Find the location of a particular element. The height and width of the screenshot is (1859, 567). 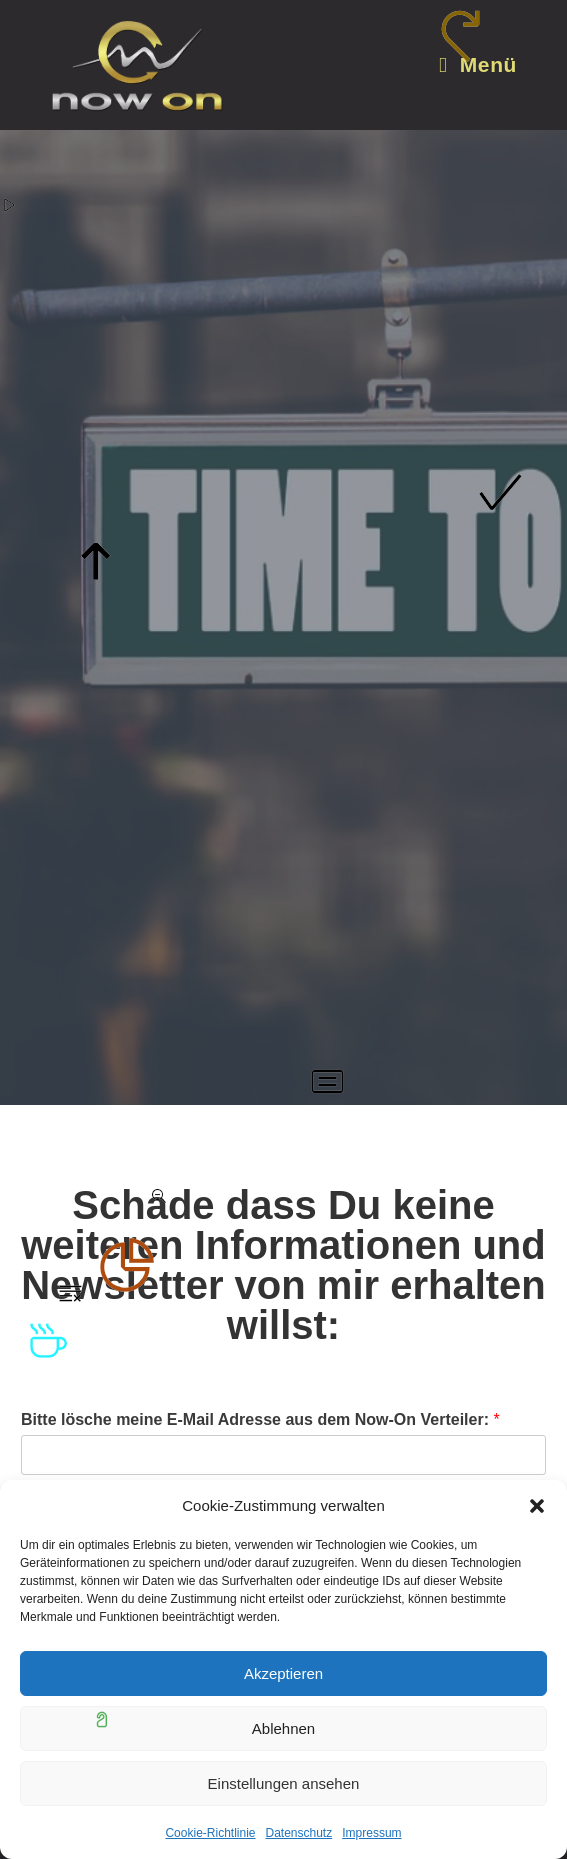

move item up in a list is located at coordinates (96, 563).